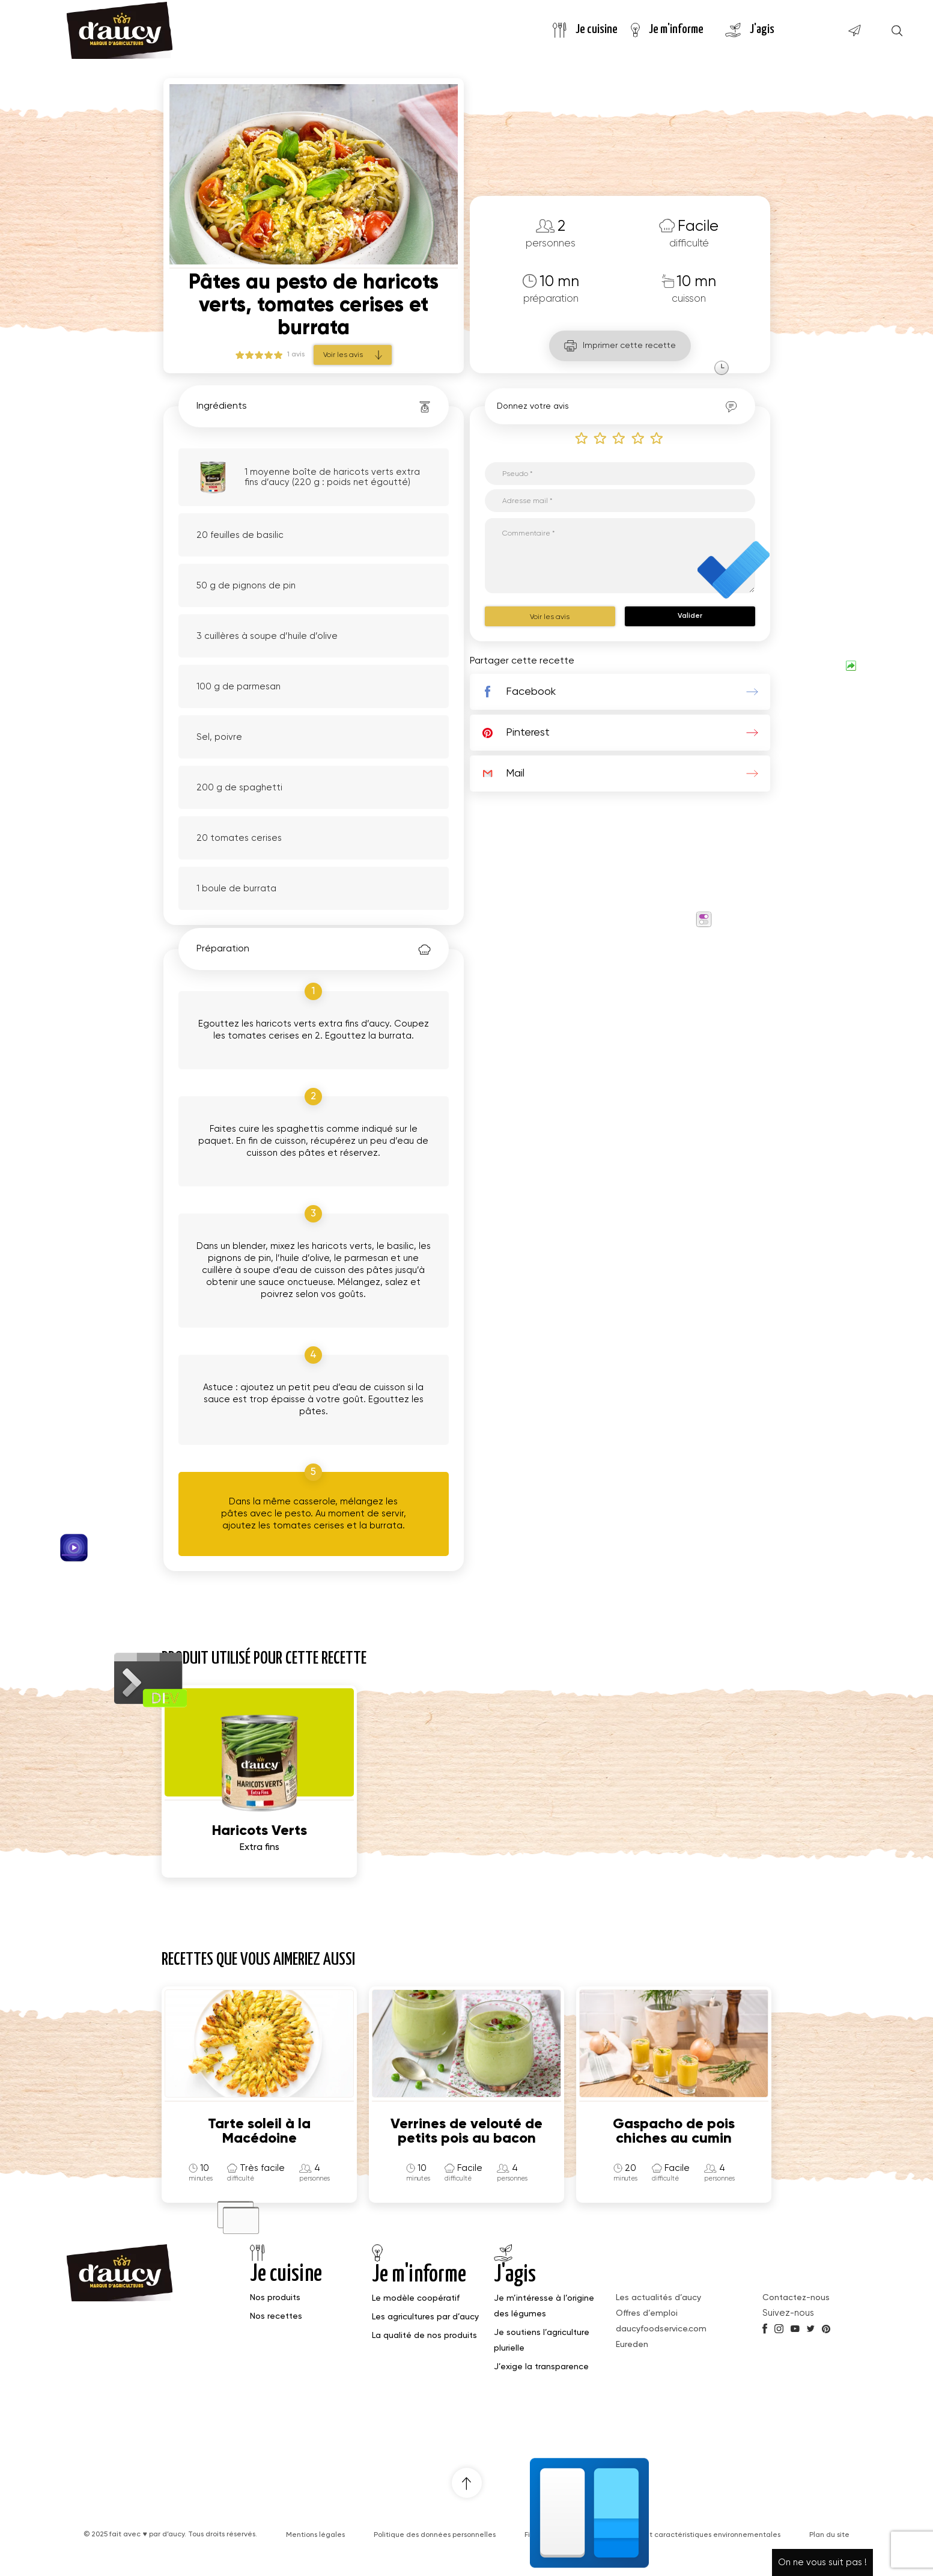 This screenshot has height=2576, width=933. Describe the element at coordinates (722, 368) in the screenshot. I see `indicates a time-sensitive or scheduled item` at that location.